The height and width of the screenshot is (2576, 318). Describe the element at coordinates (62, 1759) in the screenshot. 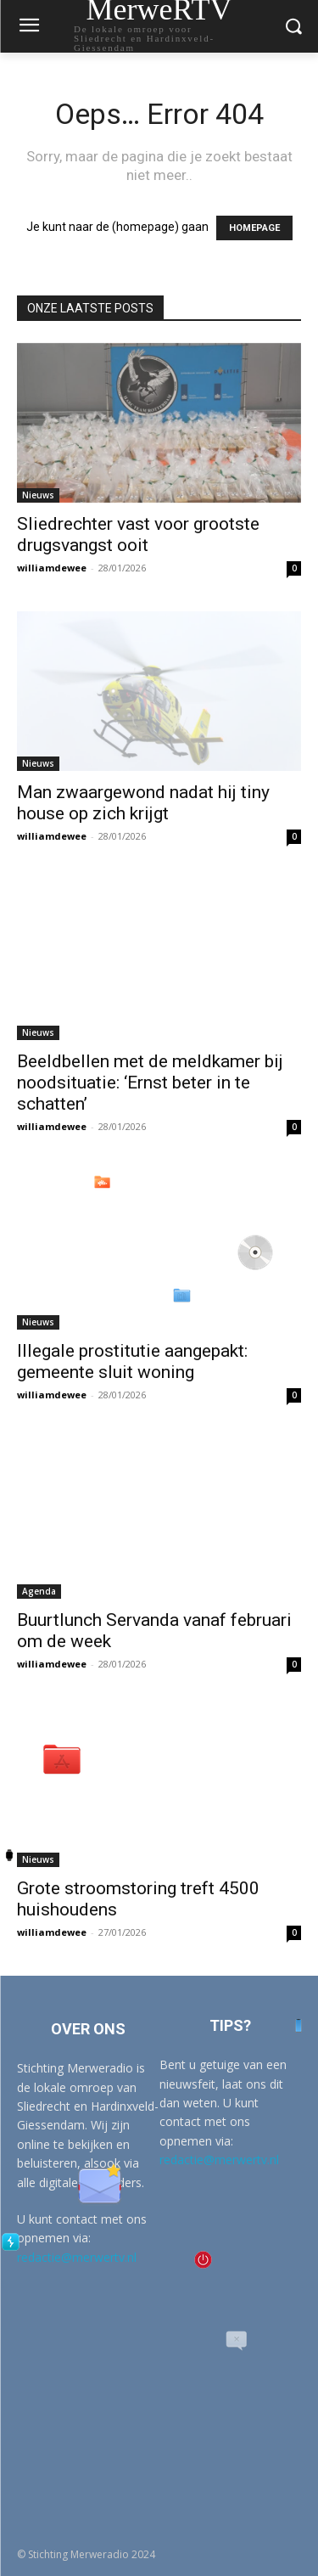

I see `open templates folder` at that location.